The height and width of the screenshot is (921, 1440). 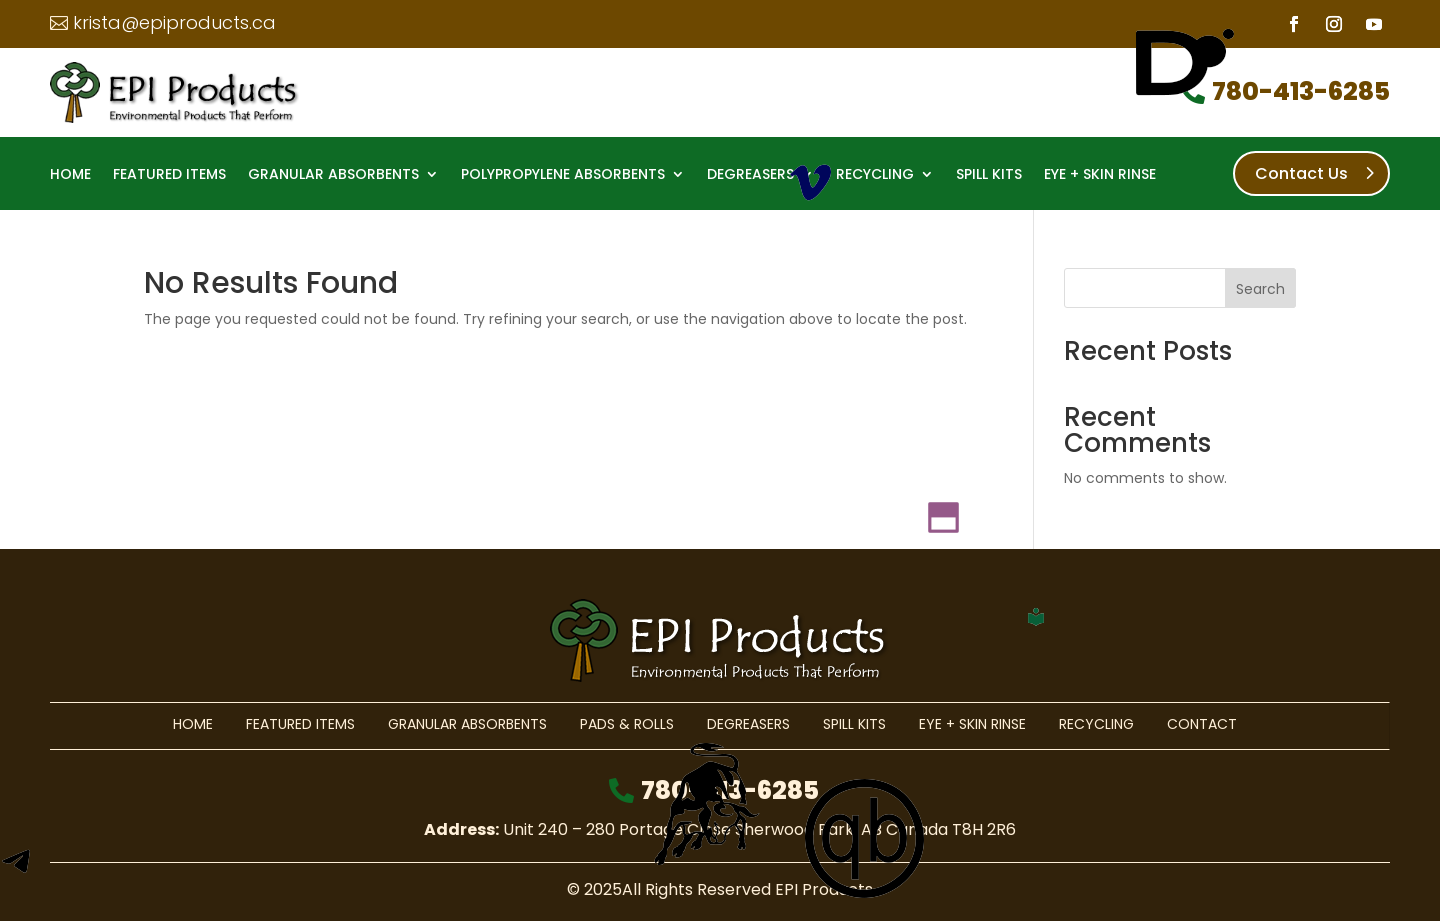 I want to click on electron-builder logo, so click(x=1036, y=617).